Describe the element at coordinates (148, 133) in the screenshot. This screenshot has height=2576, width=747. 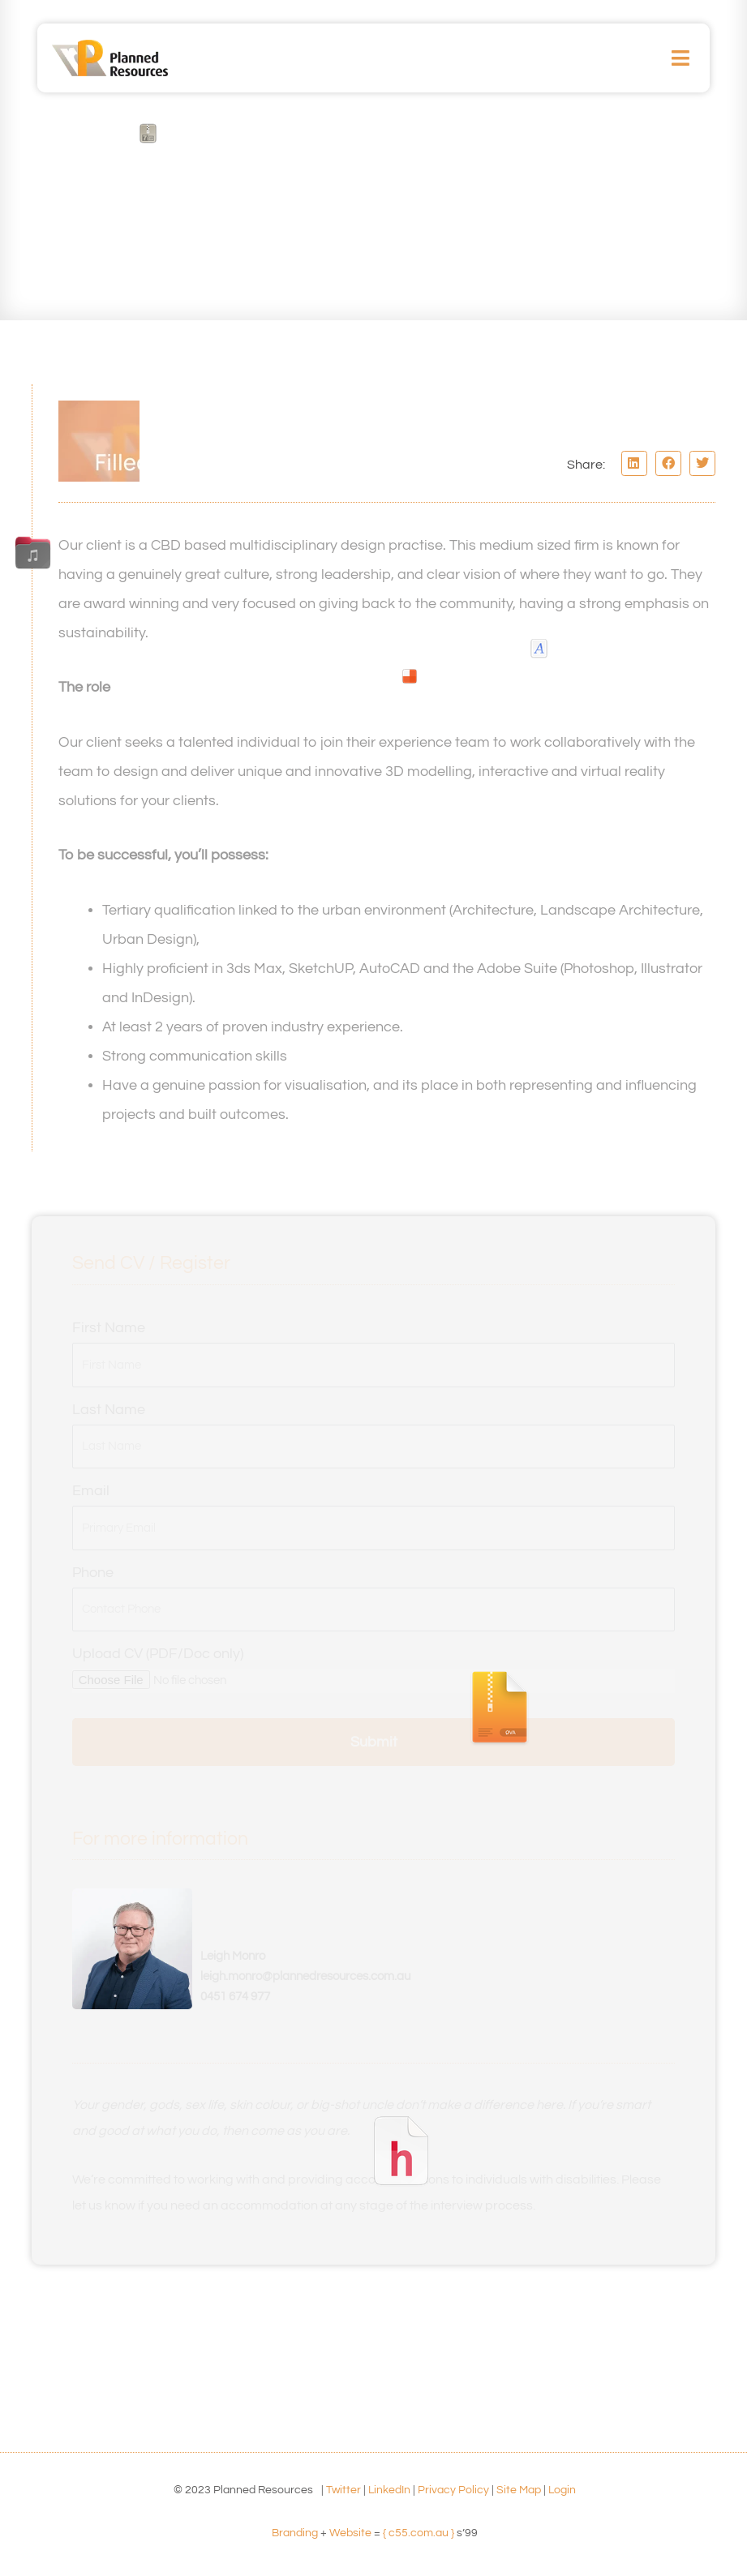
I see `a 7z compressed archive file` at that location.